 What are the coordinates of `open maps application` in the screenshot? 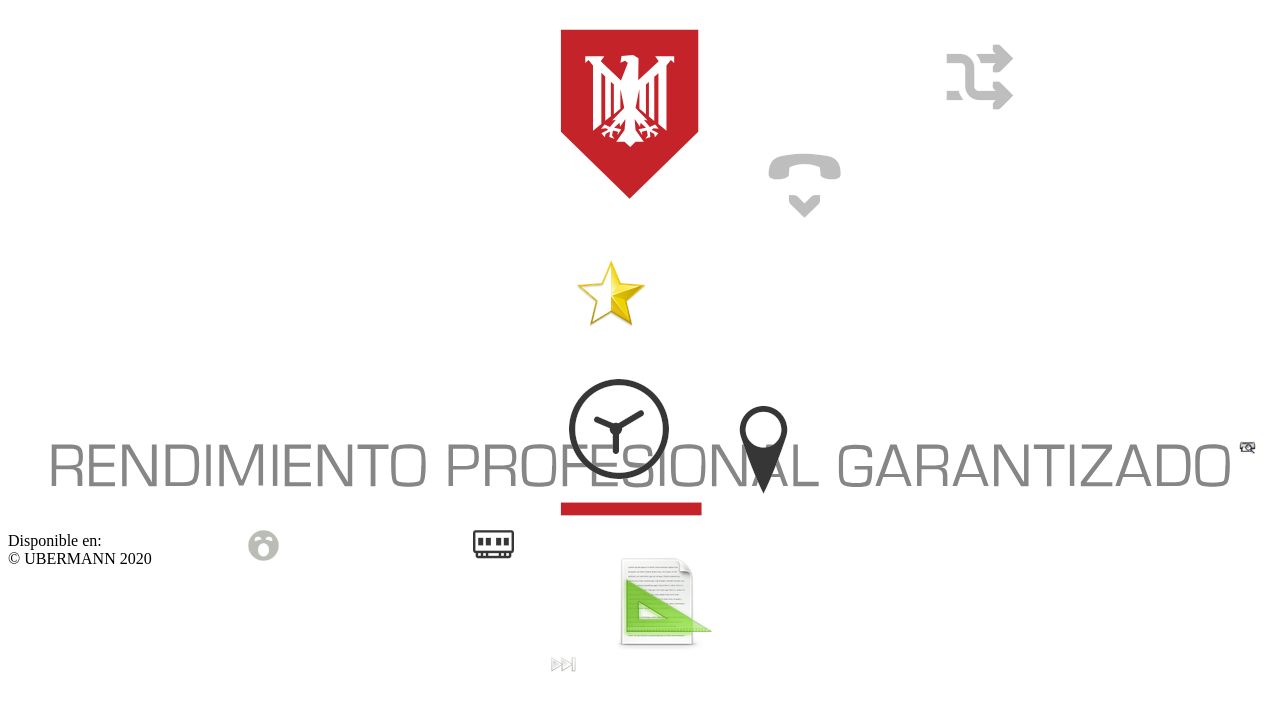 It's located at (763, 447).